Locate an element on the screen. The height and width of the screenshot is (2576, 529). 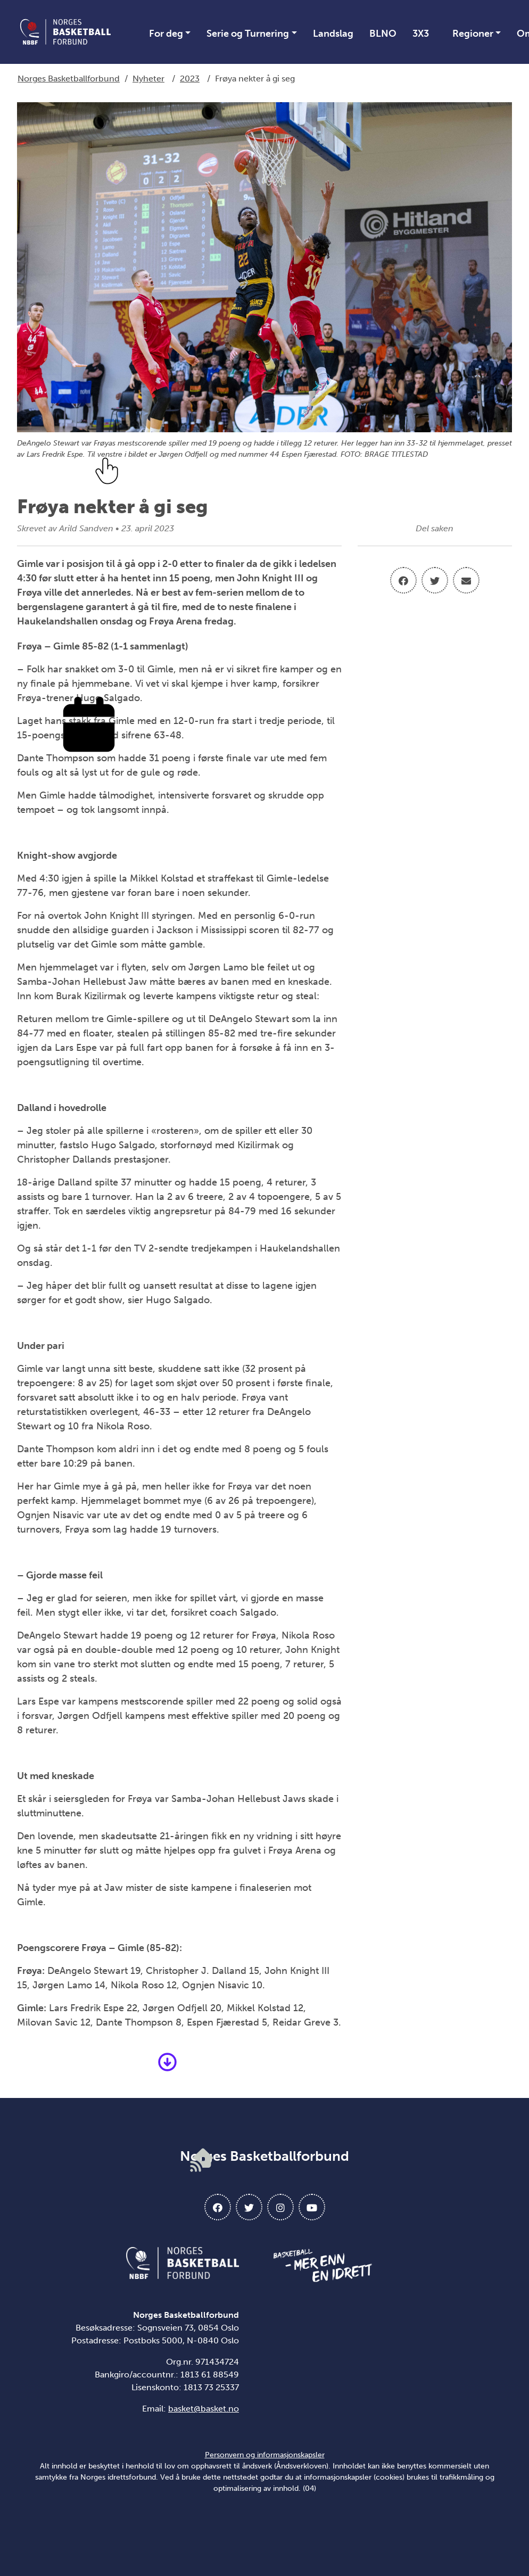
download a file or content is located at coordinates (167, 2062).